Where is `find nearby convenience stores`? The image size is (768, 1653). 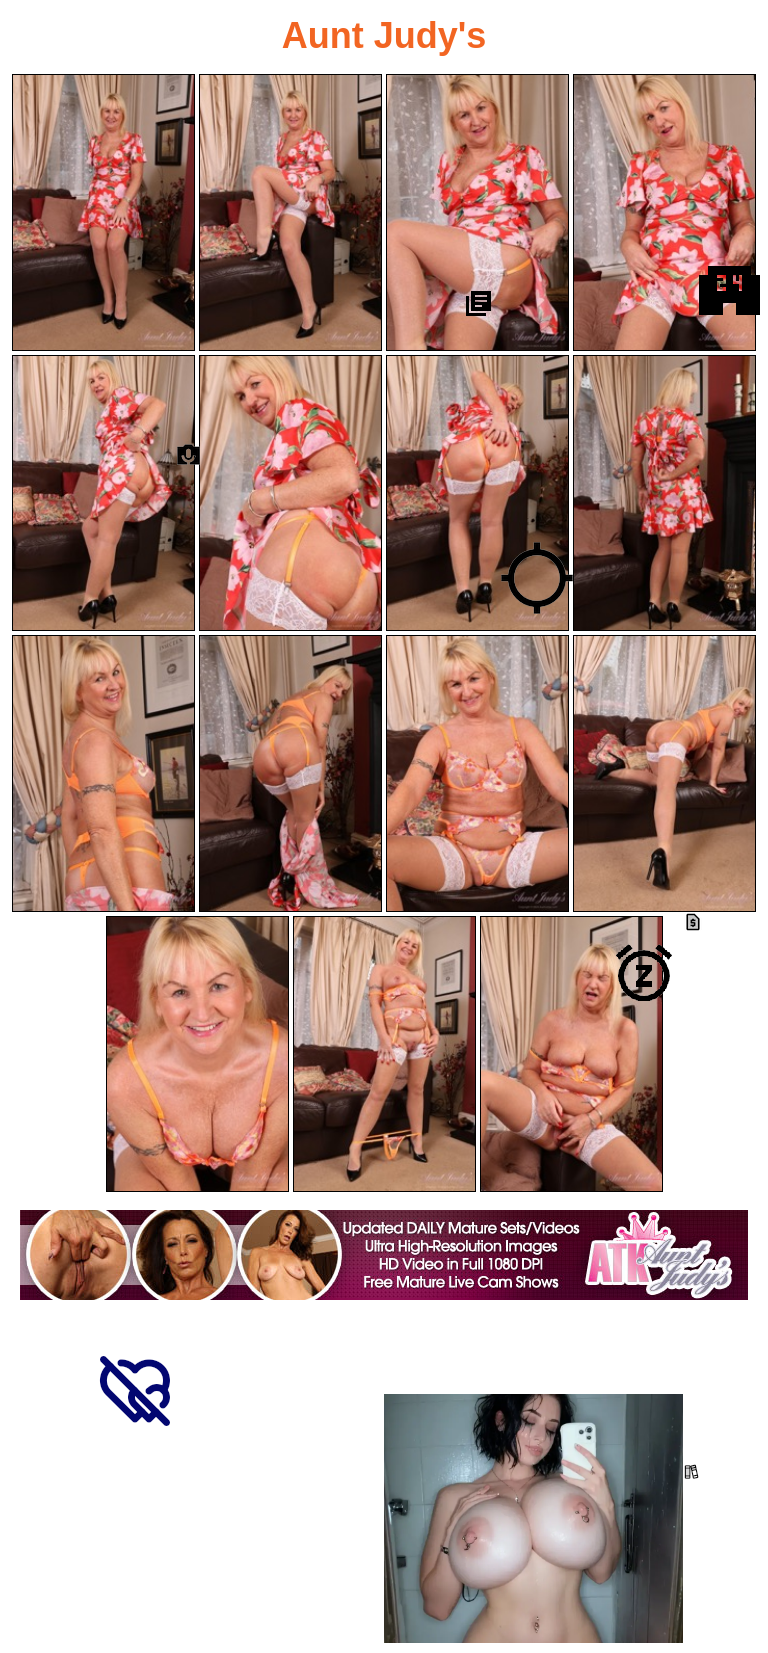 find nearby convenience stores is located at coordinates (729, 290).